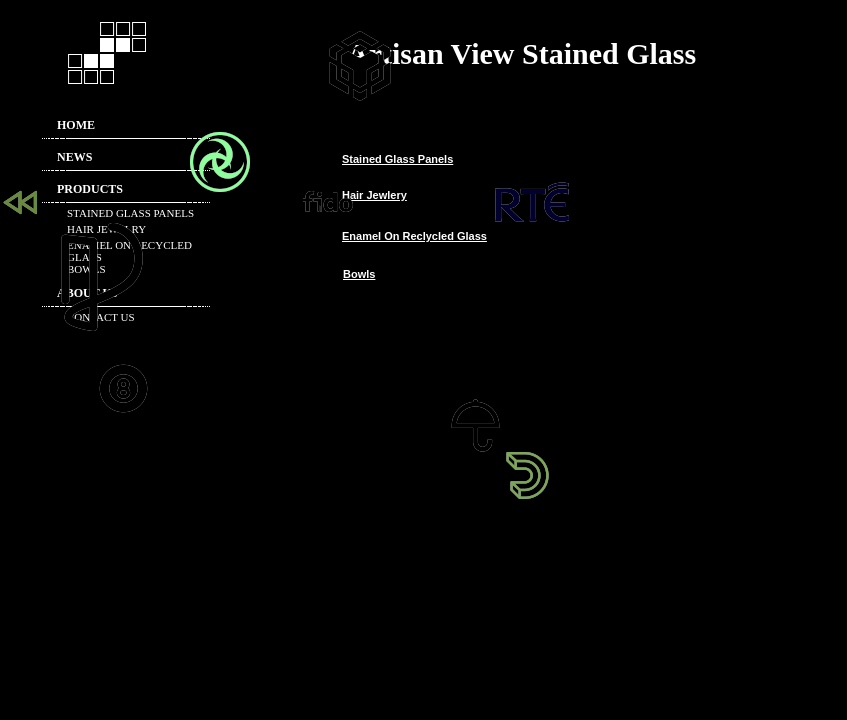 This screenshot has height=720, width=847. Describe the element at coordinates (532, 202) in the screenshot. I see `RTÉ (Raidió Teilifís Éireann) Irish public broadcaster logo` at that location.